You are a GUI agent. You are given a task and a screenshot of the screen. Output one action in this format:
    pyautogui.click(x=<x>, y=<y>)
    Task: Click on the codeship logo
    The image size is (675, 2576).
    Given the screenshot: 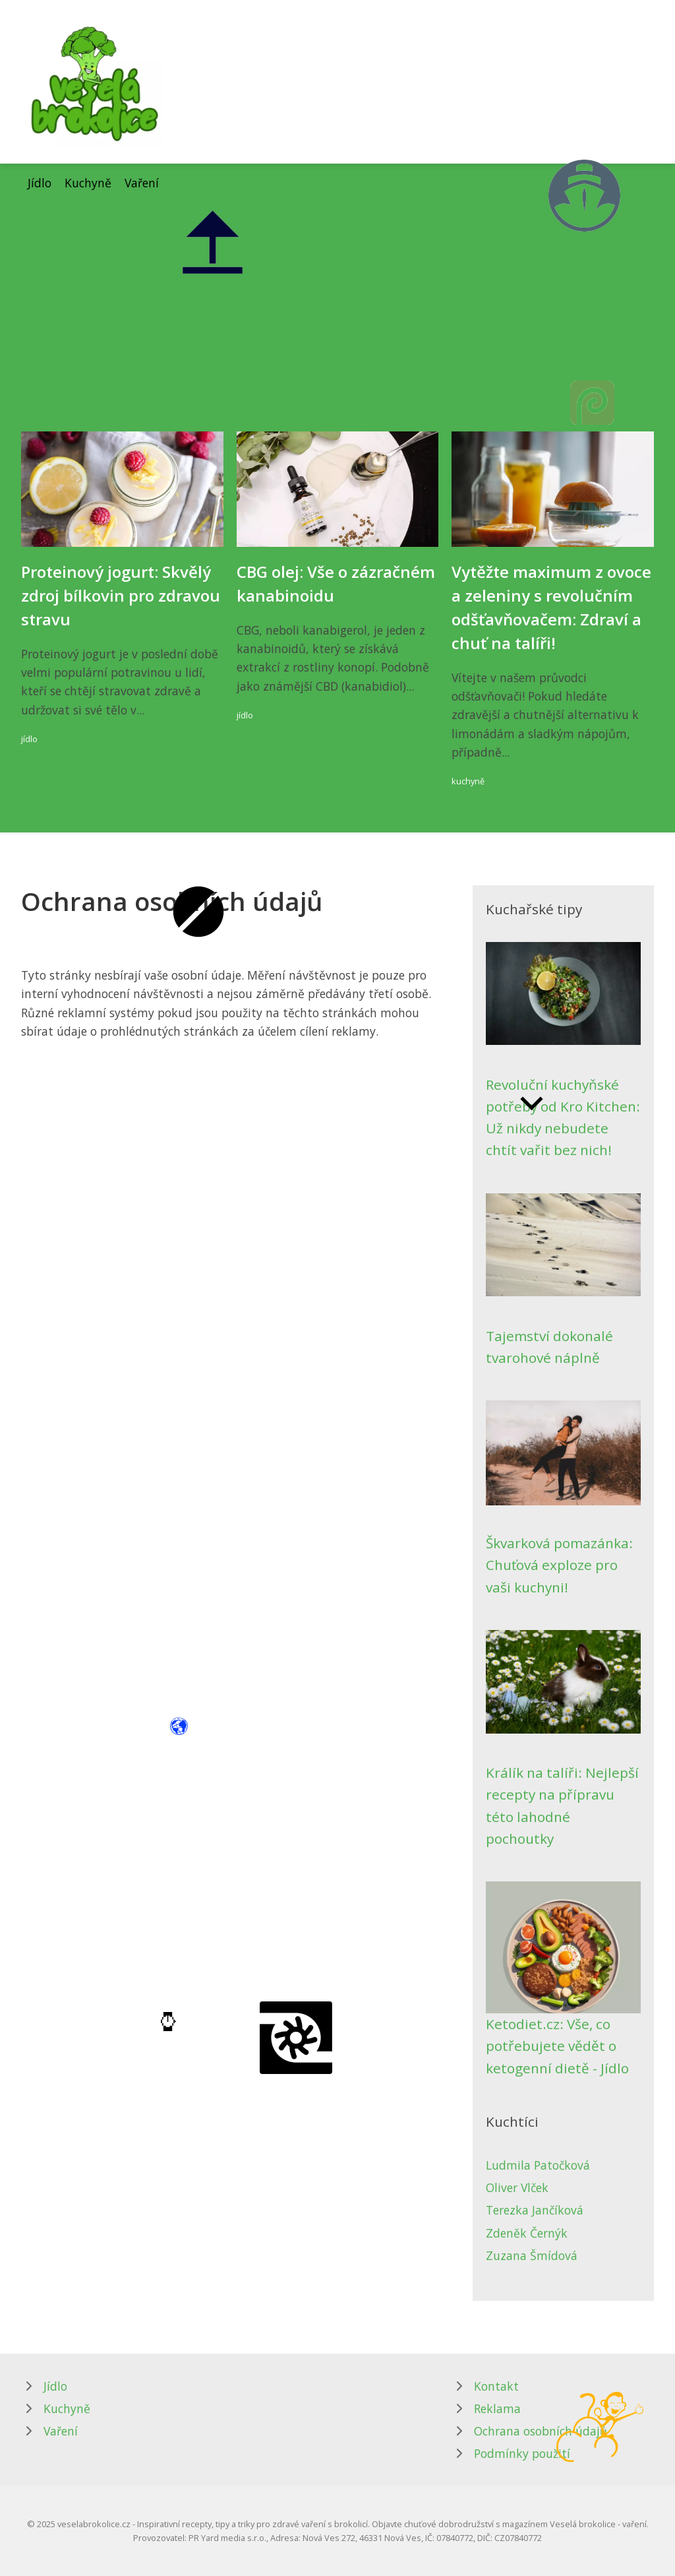 What is the action you would take?
    pyautogui.click(x=584, y=195)
    